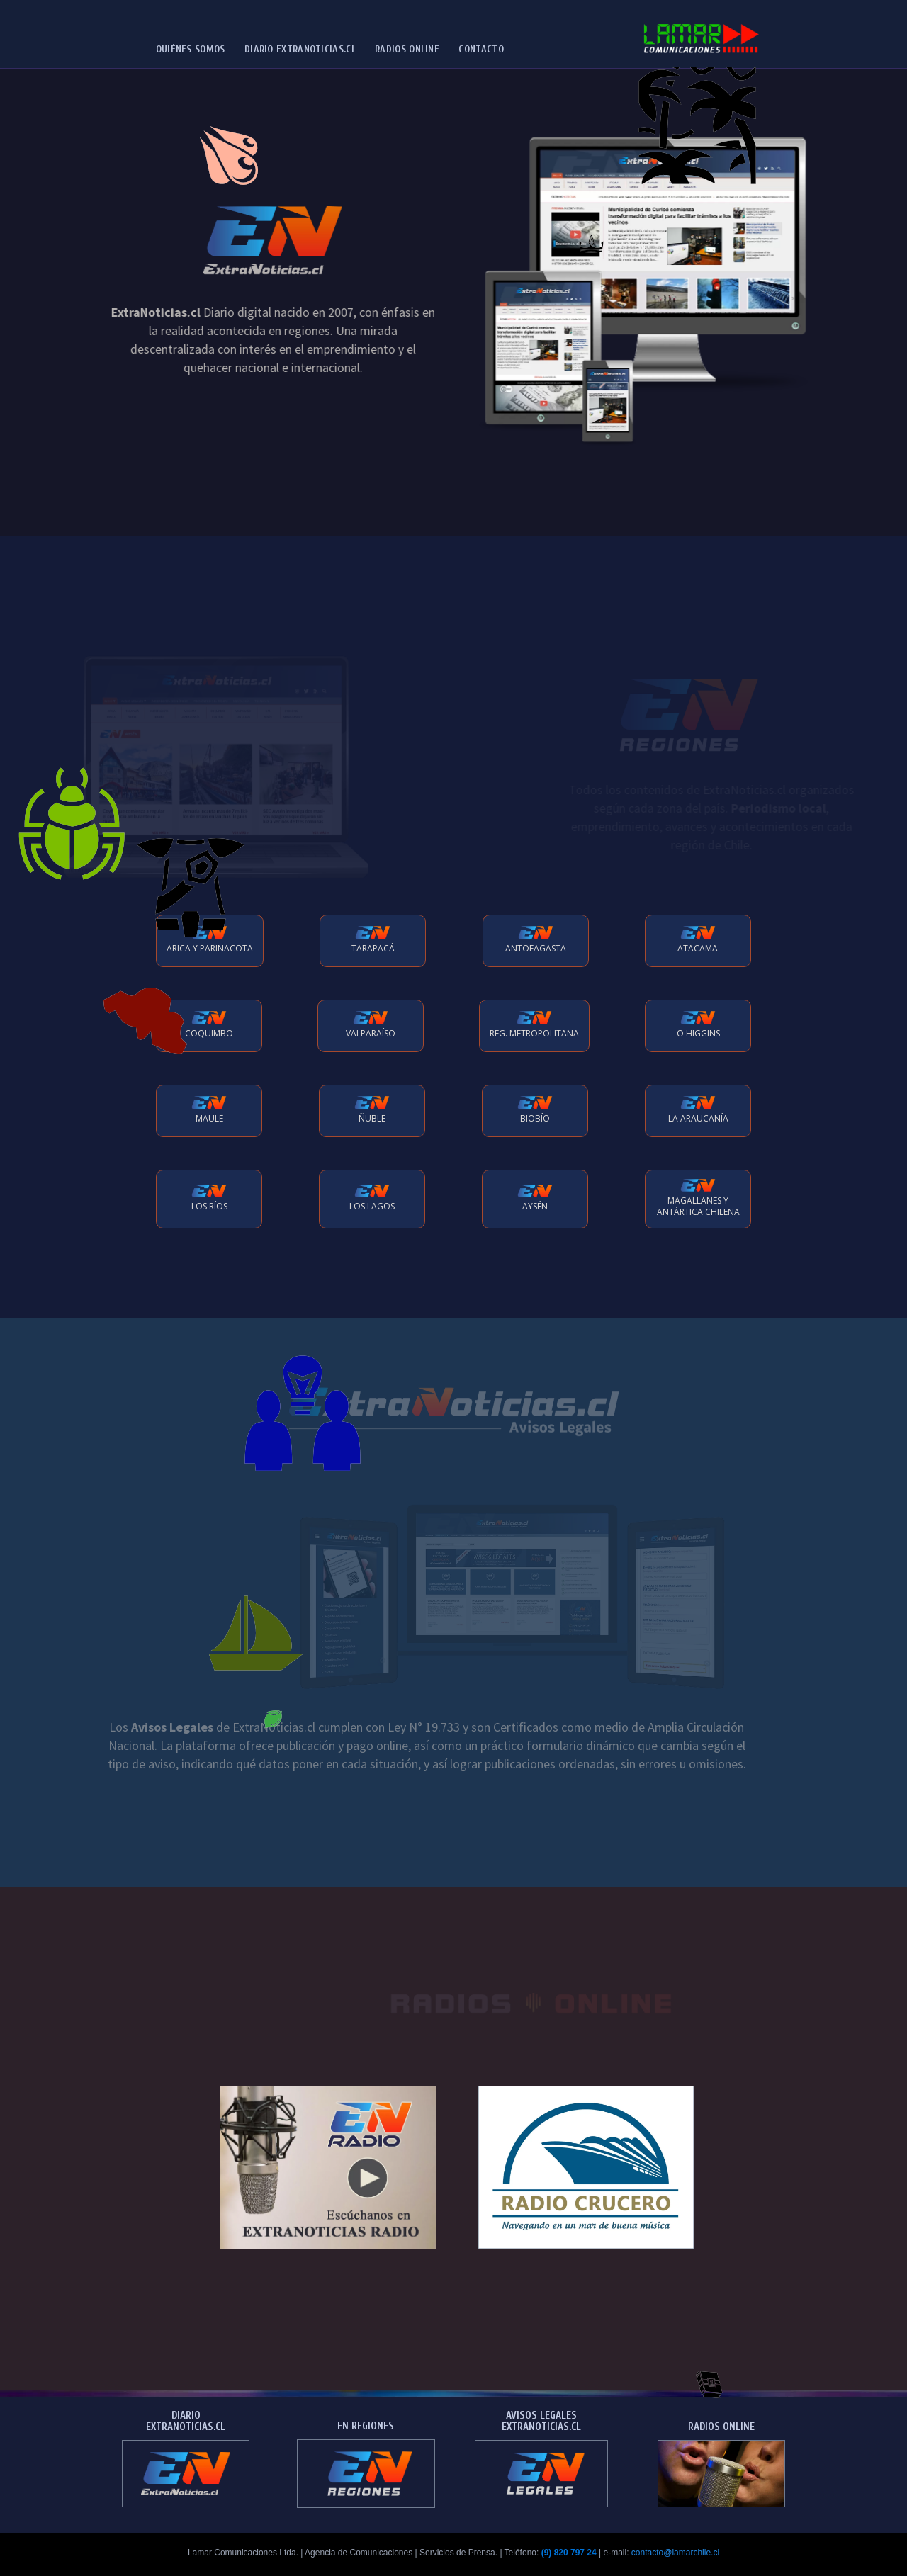 The height and width of the screenshot is (2576, 907). I want to click on access sailing or boating activities, so click(256, 1633).